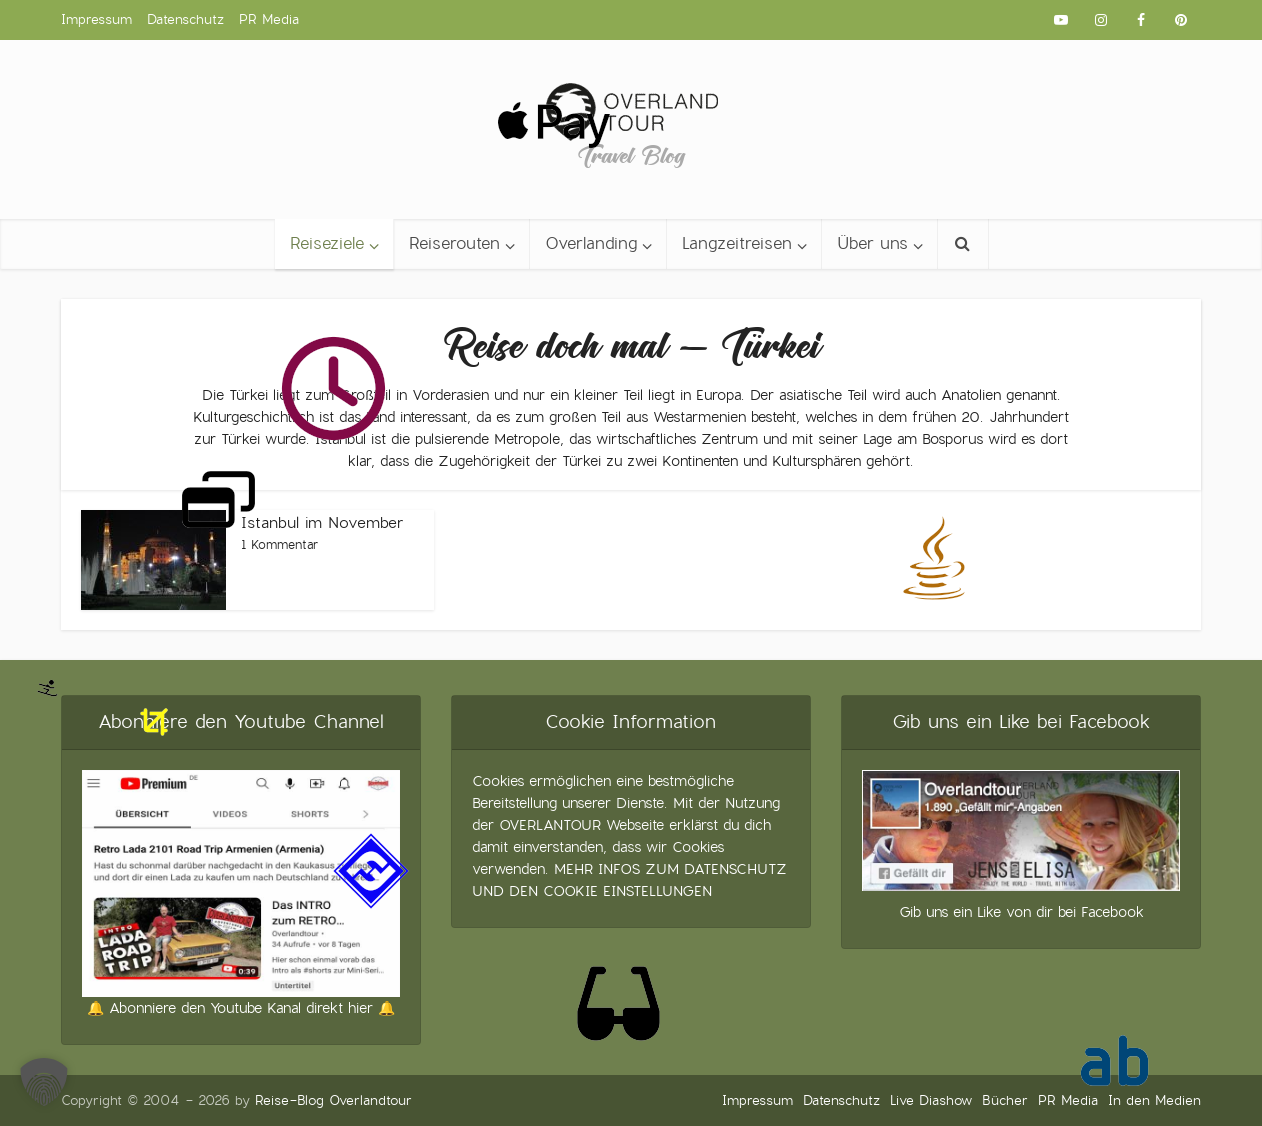  What do you see at coordinates (154, 722) in the screenshot?
I see `crop an image` at bounding box center [154, 722].